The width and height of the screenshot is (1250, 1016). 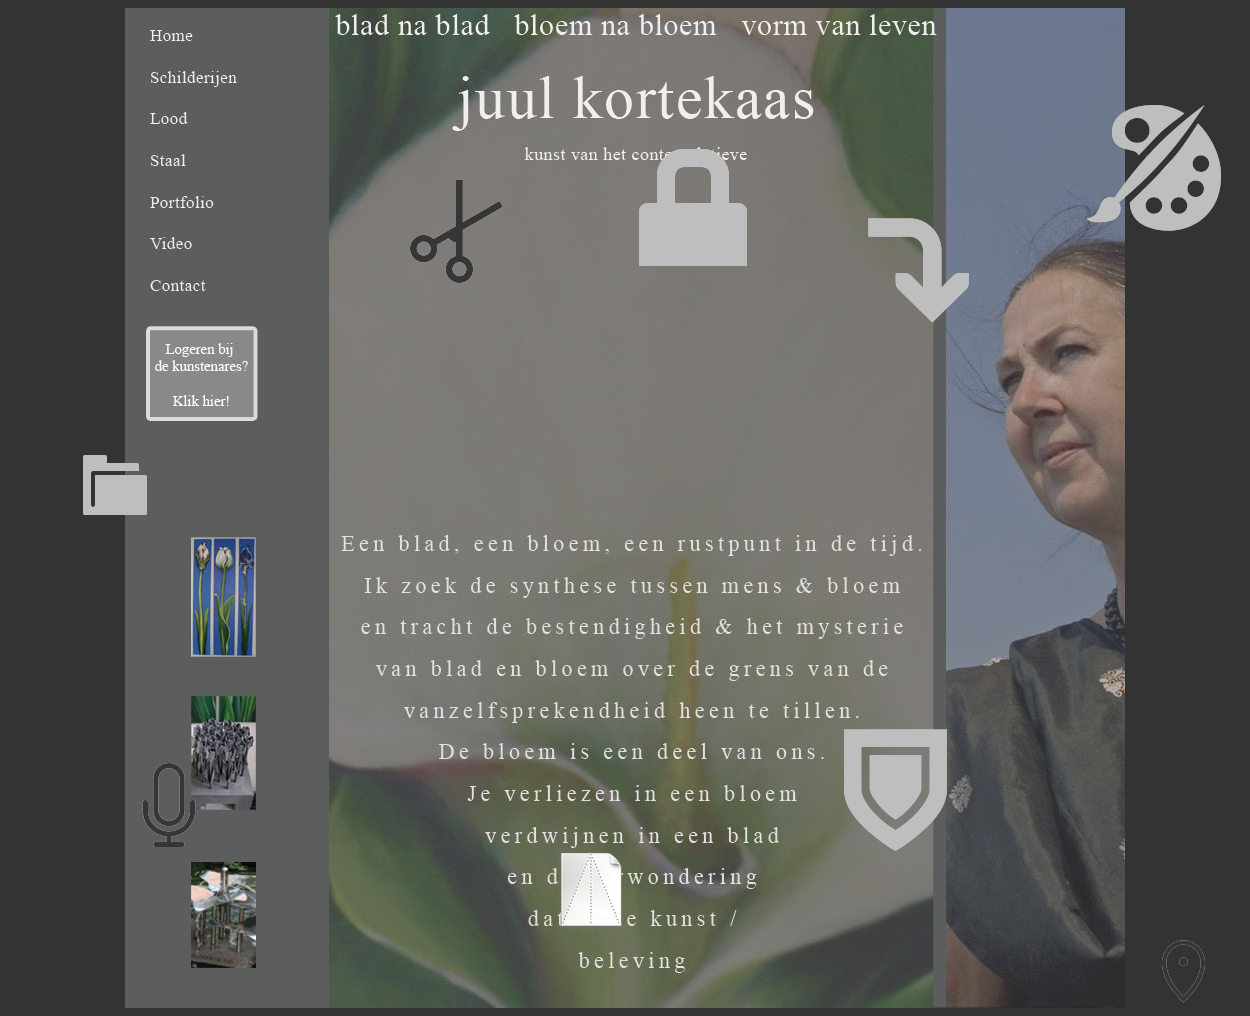 What do you see at coordinates (115, 483) in the screenshot?
I see `open folder or directory` at bounding box center [115, 483].